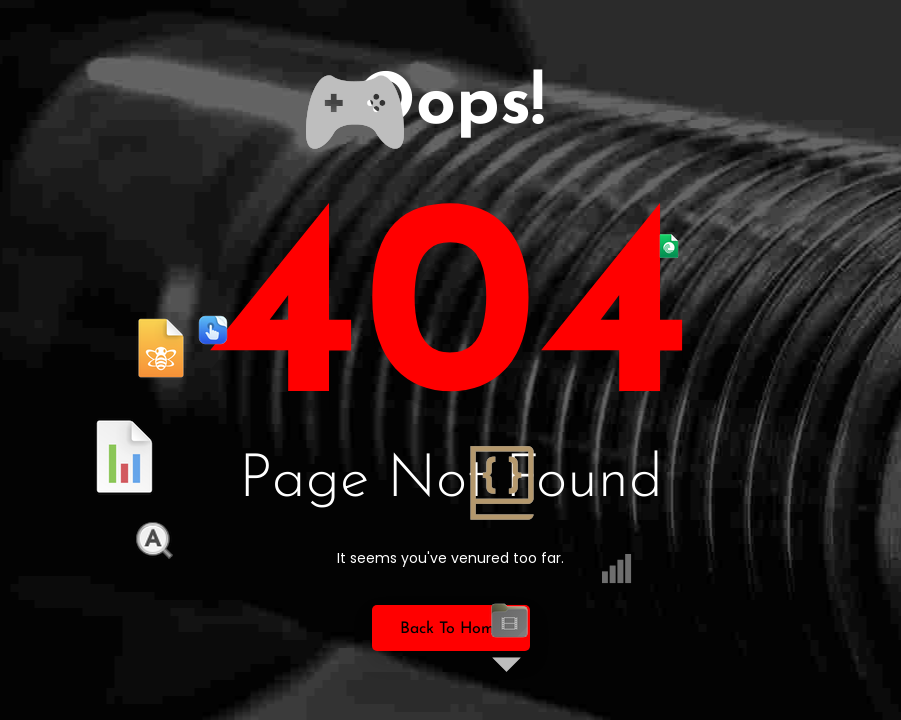 This screenshot has height=720, width=901. I want to click on search within the current project, so click(154, 540).